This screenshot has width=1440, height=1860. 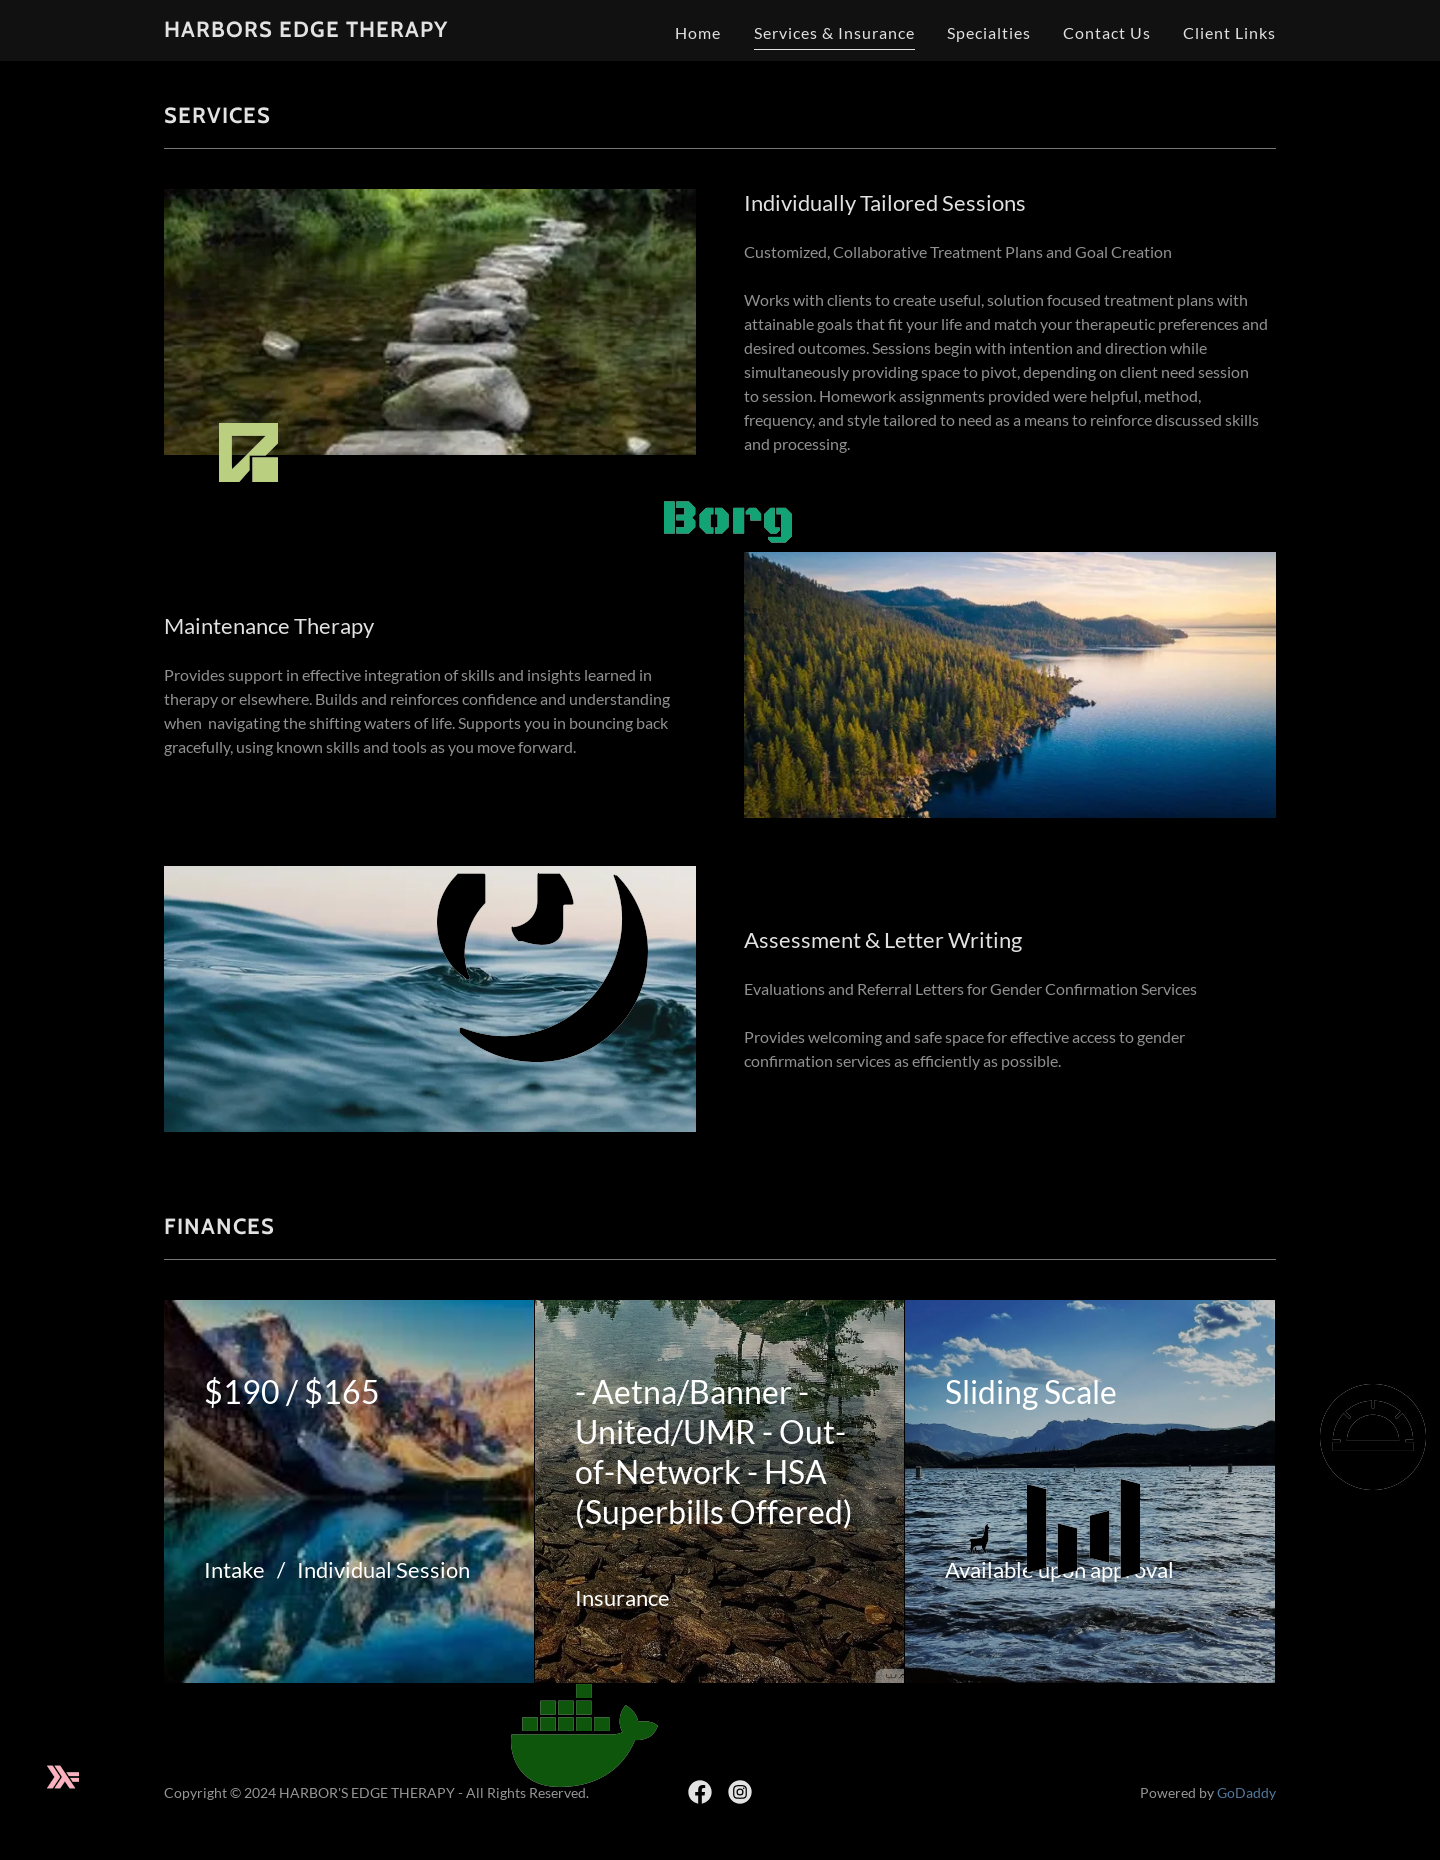 What do you see at coordinates (248, 452) in the screenshot?
I see `SPDX (Software Package Data Exchange) logo` at bounding box center [248, 452].